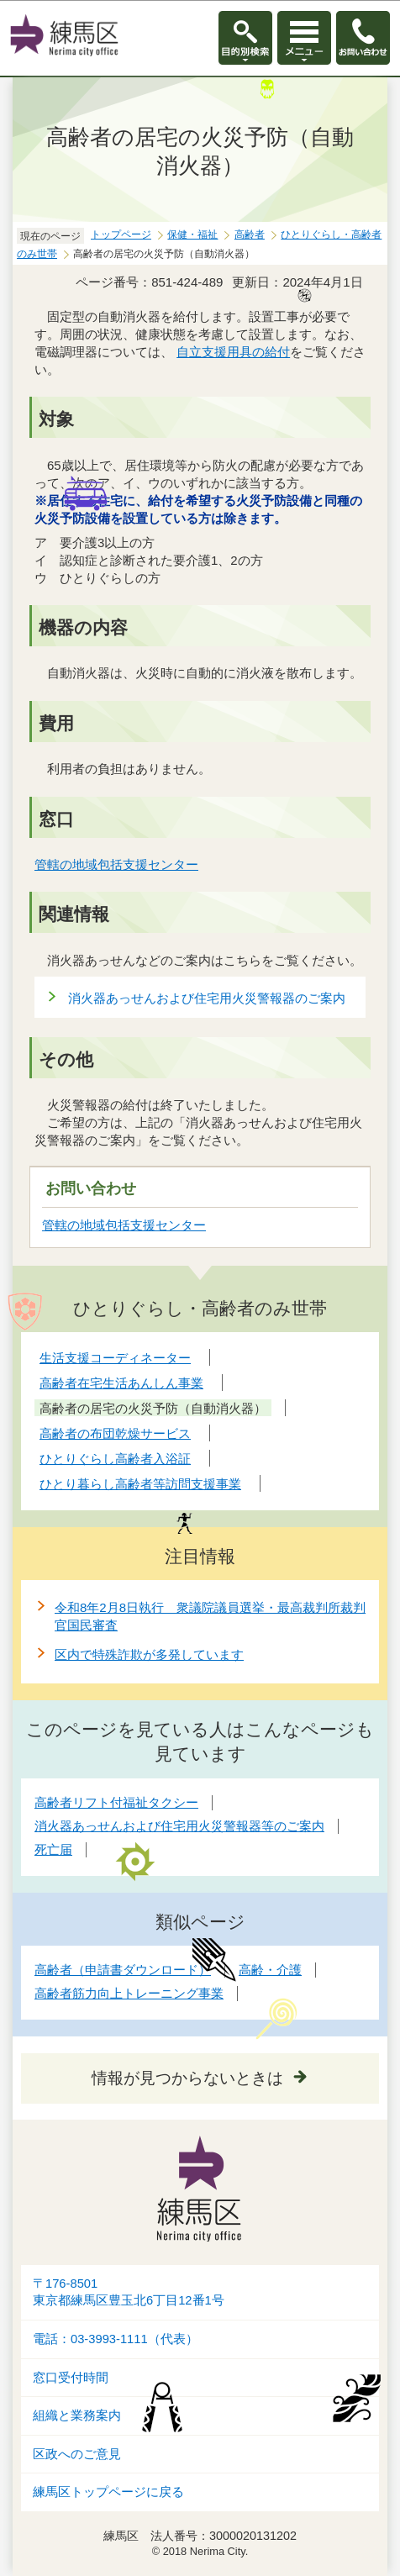  I want to click on sweet treat or candy shop category, so click(276, 2019).